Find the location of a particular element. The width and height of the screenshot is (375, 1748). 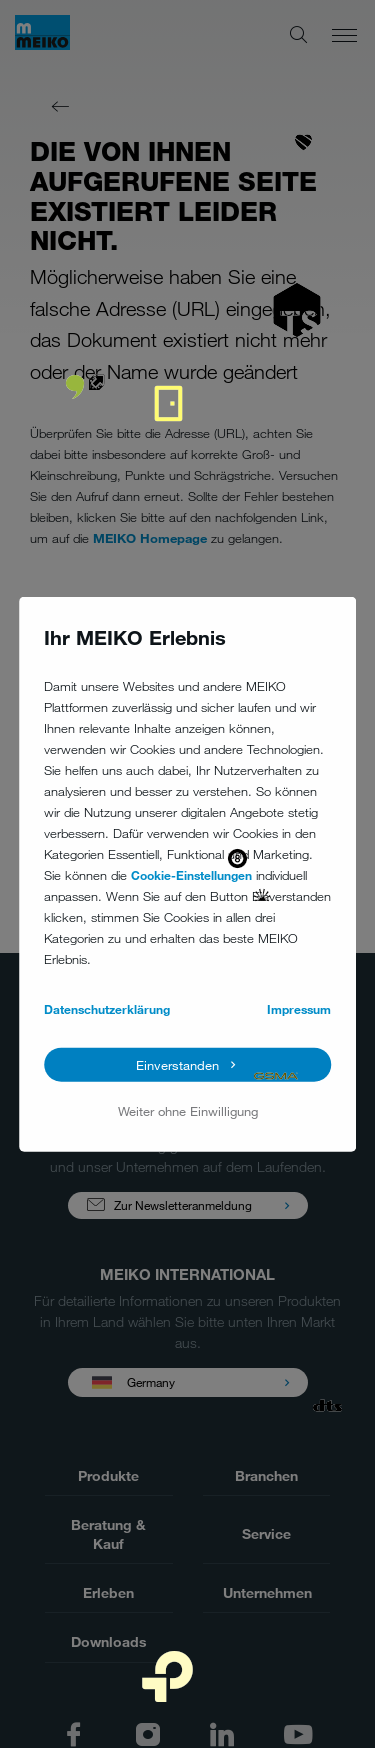

exit or log out of the application is located at coordinates (168, 403).